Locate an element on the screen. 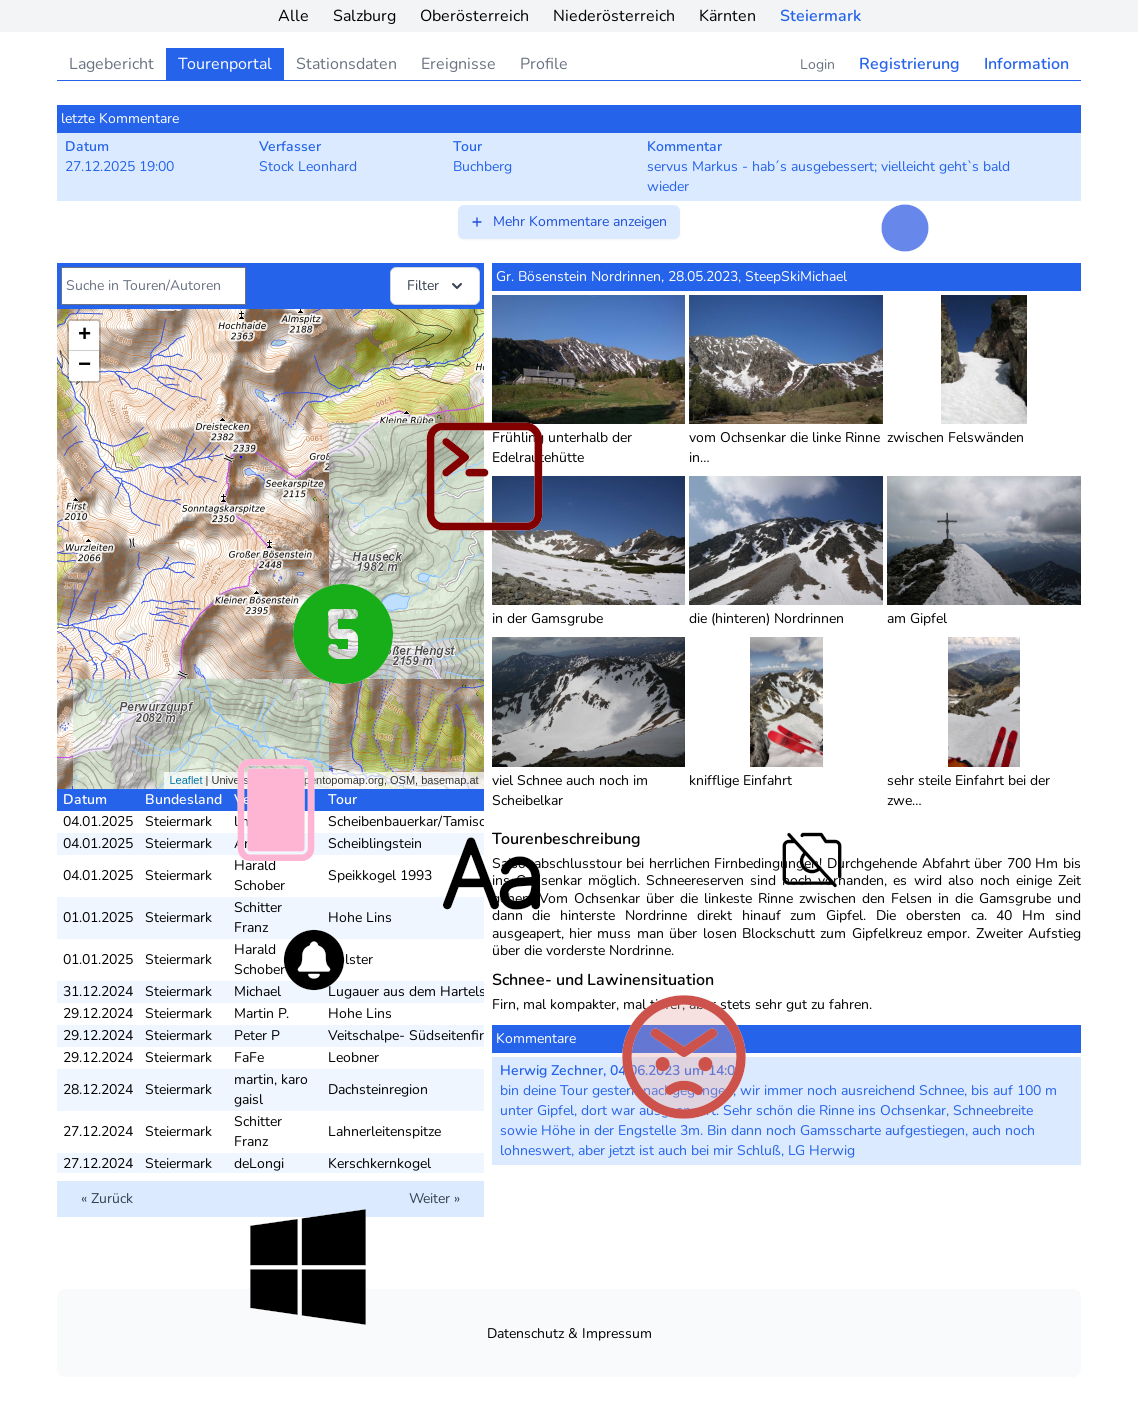  camera access is disabled is located at coordinates (812, 860).